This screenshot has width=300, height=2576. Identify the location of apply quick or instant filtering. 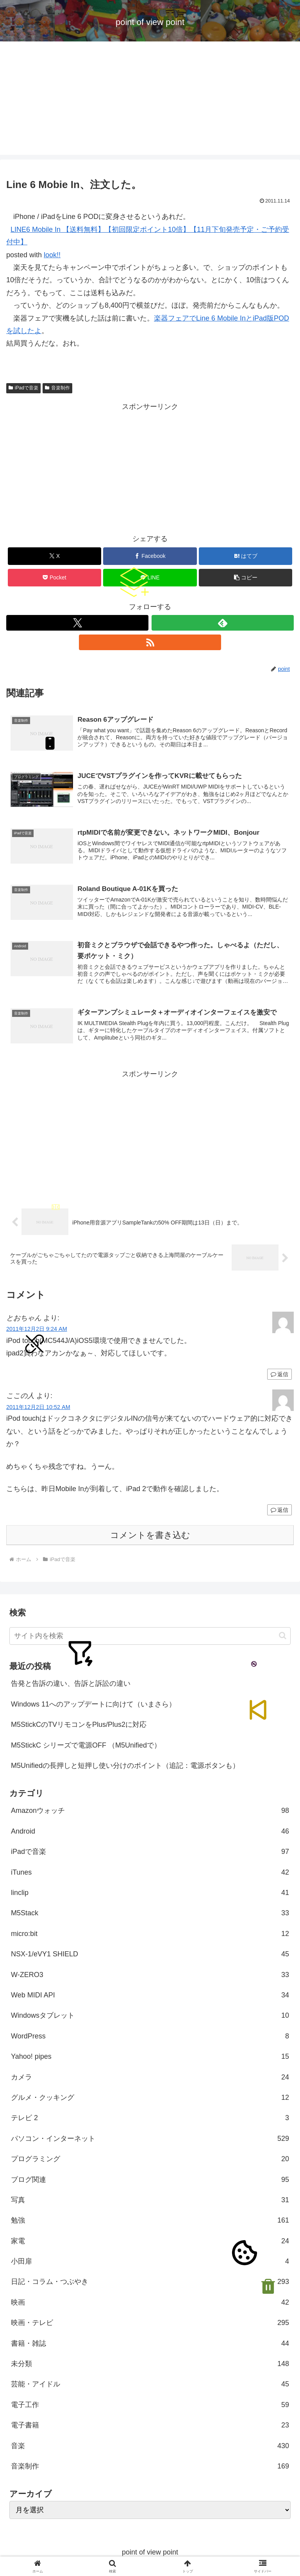
(80, 1652).